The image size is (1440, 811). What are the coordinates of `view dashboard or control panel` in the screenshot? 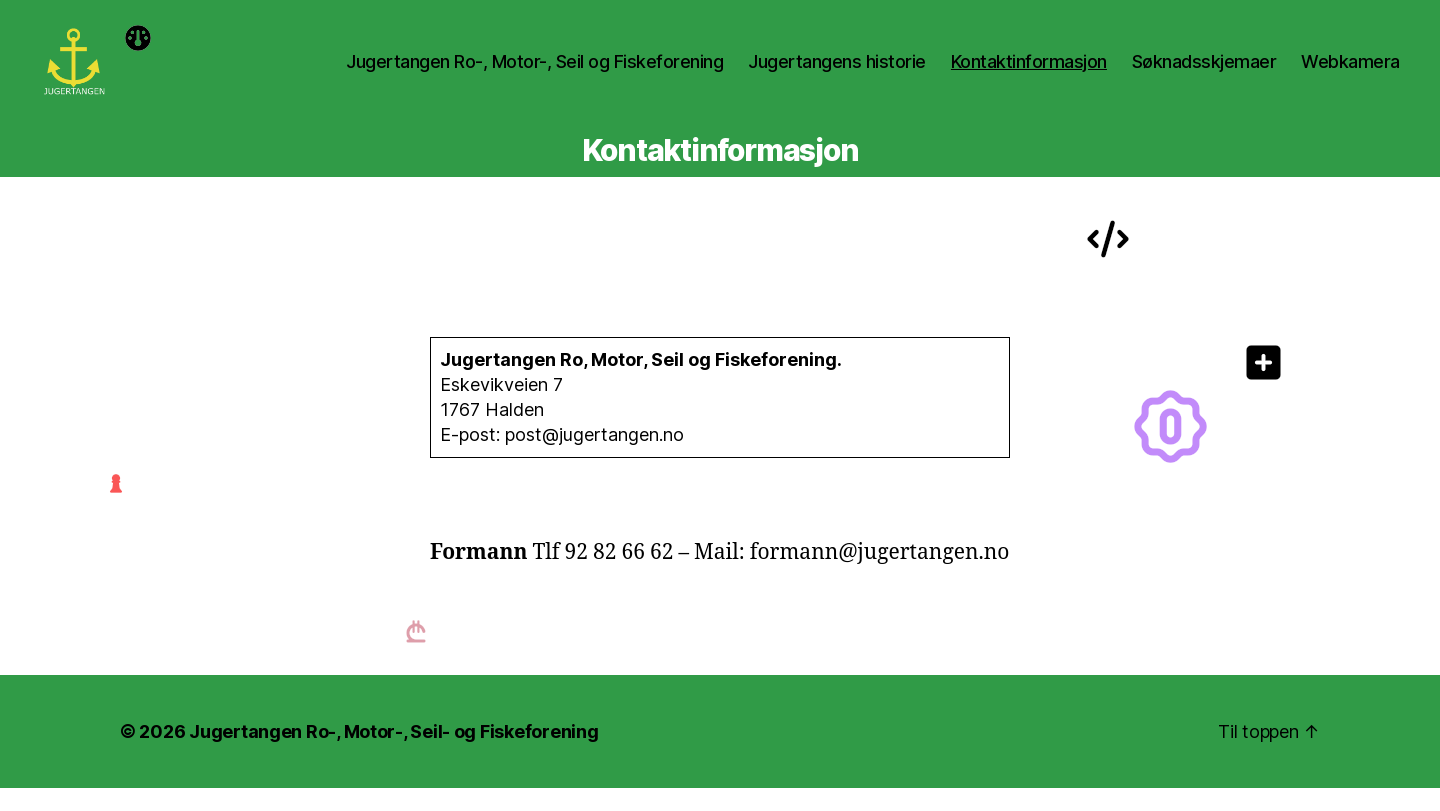 It's located at (138, 38).